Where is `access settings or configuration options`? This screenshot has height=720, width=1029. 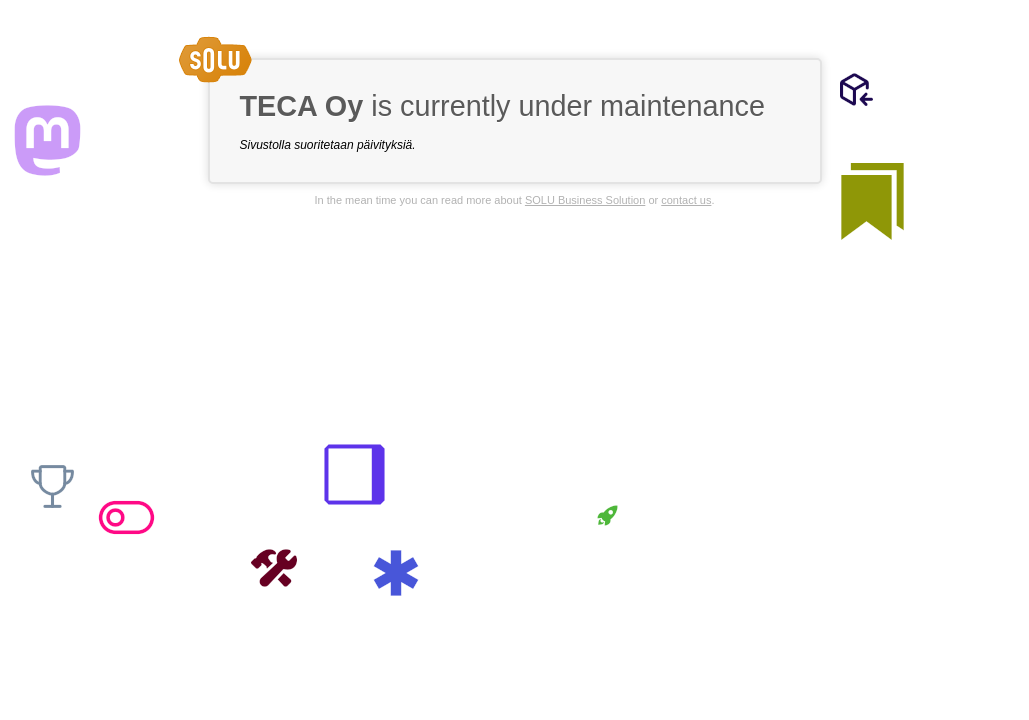
access settings or configuration options is located at coordinates (274, 568).